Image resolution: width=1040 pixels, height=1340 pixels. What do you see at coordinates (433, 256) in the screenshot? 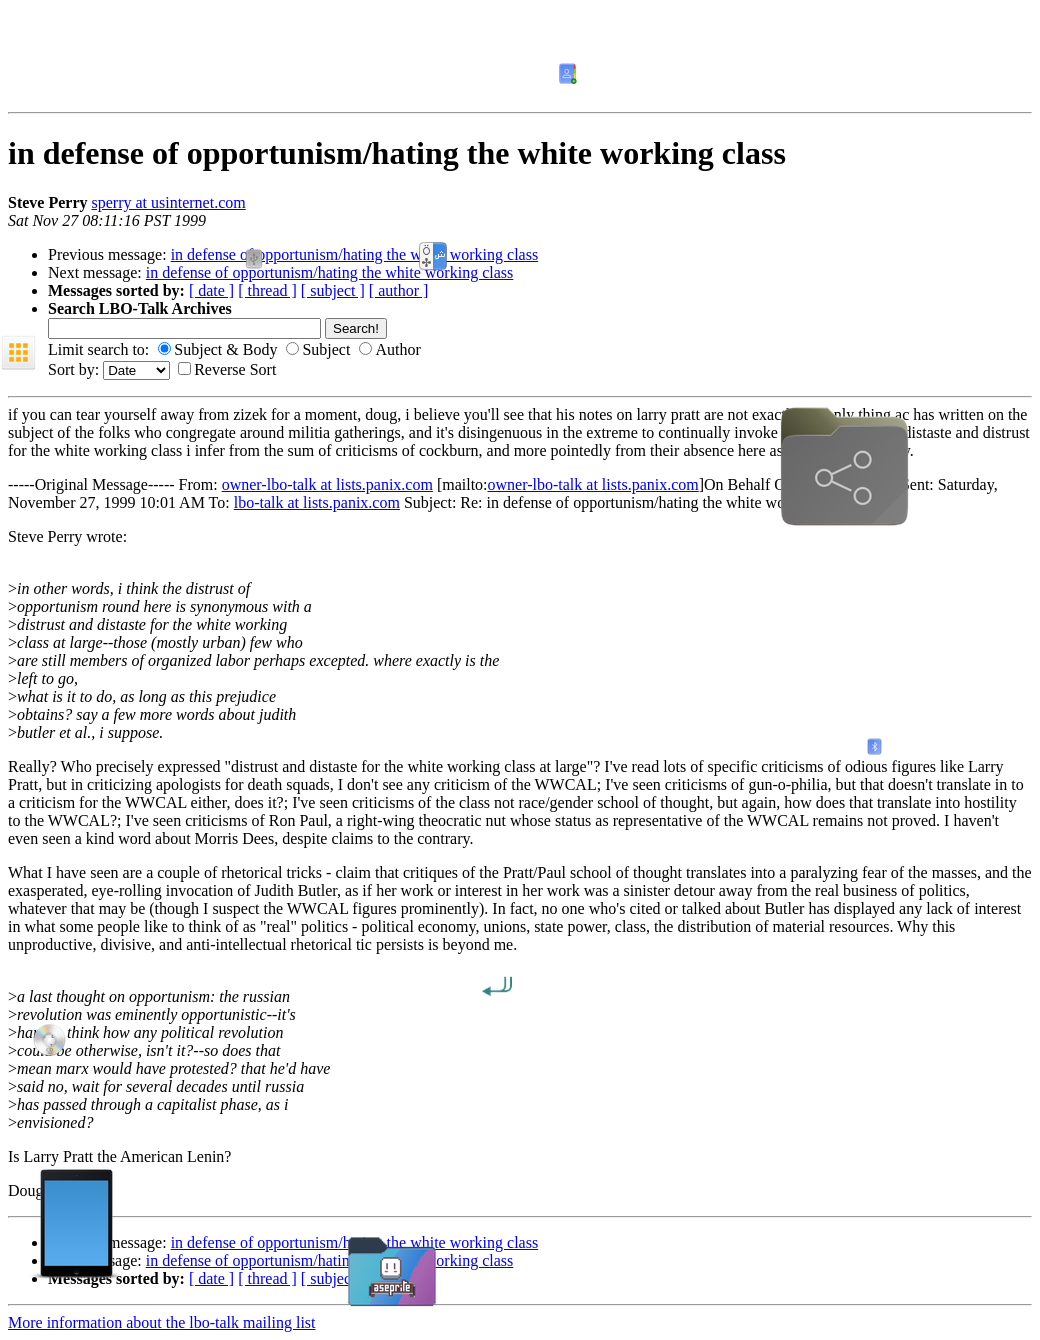
I see `open gnome characters app` at bounding box center [433, 256].